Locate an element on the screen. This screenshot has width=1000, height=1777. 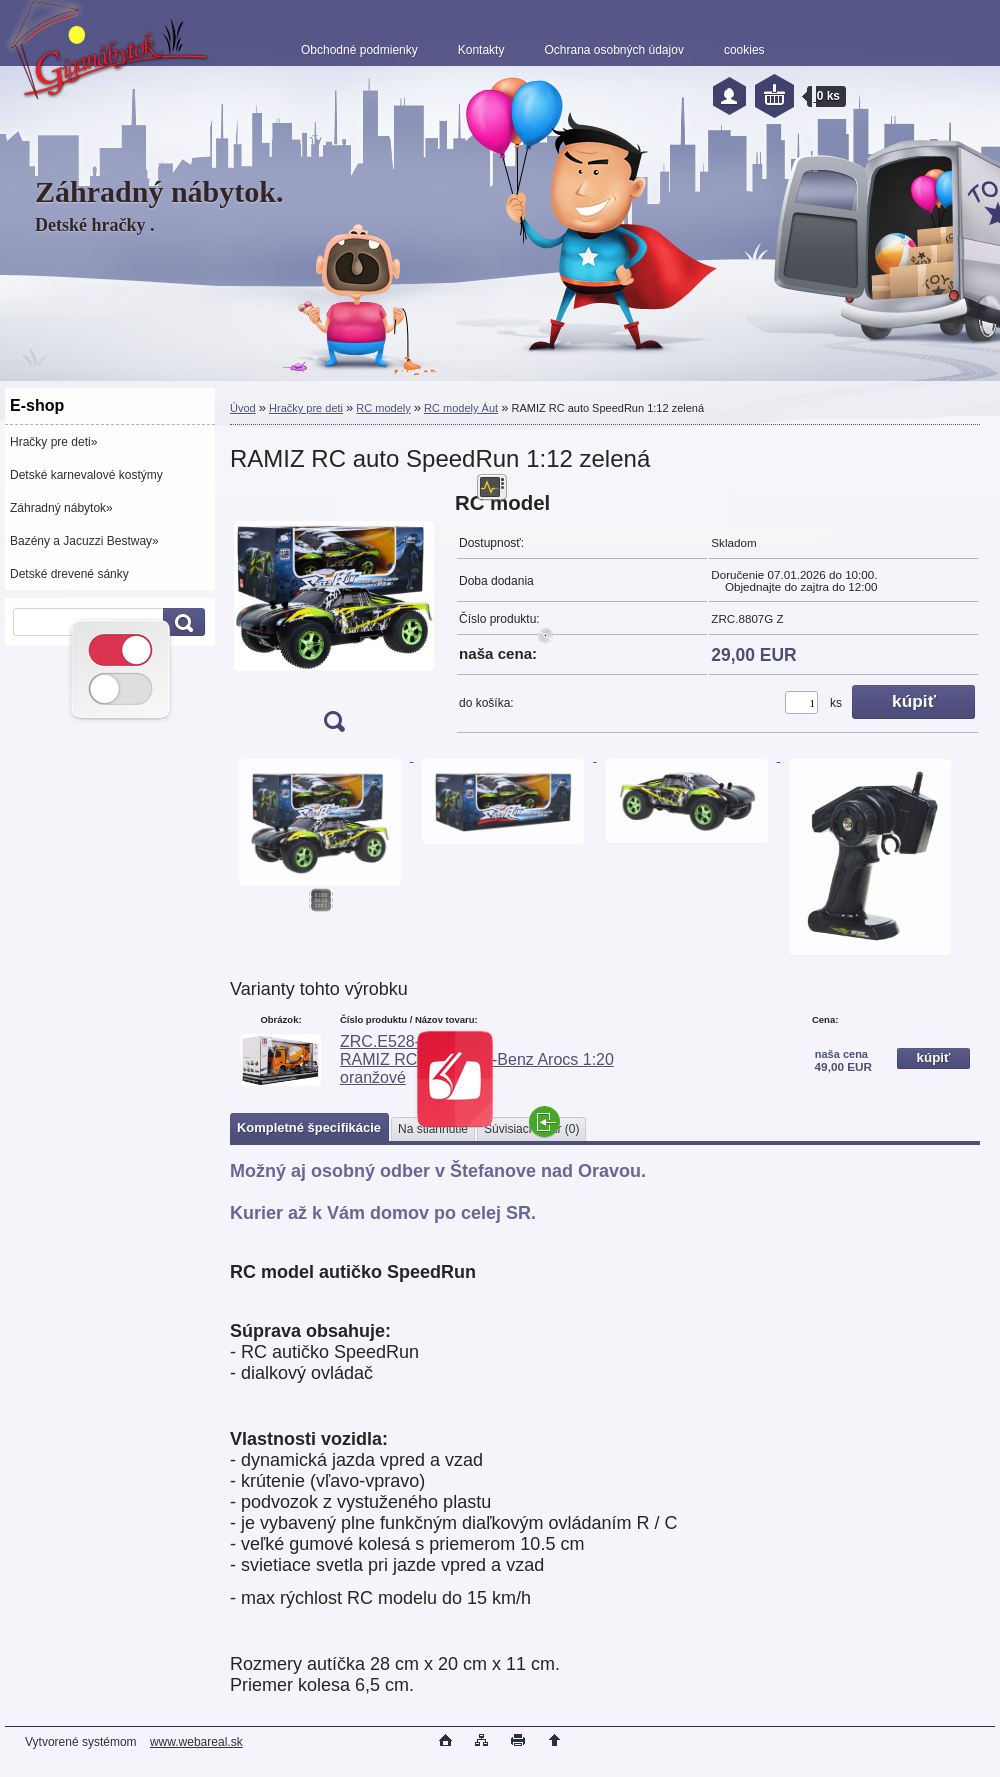
log out of the current session is located at coordinates (545, 1122).